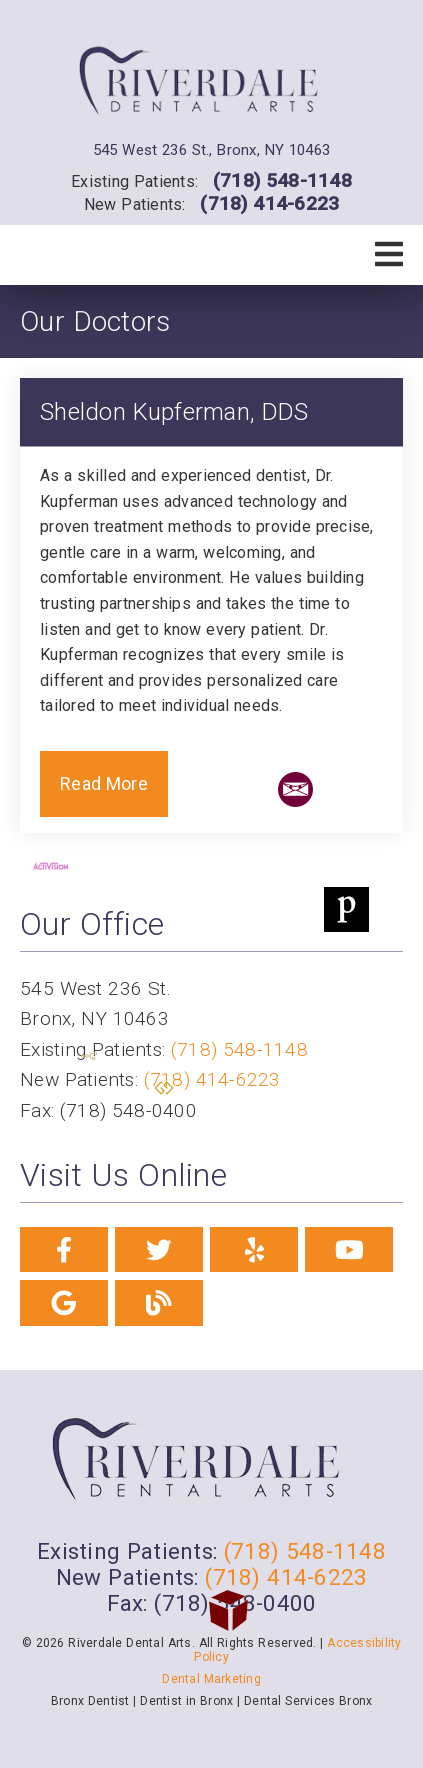 The width and height of the screenshot is (423, 1768). I want to click on open invoice ninja app, so click(295, 789).